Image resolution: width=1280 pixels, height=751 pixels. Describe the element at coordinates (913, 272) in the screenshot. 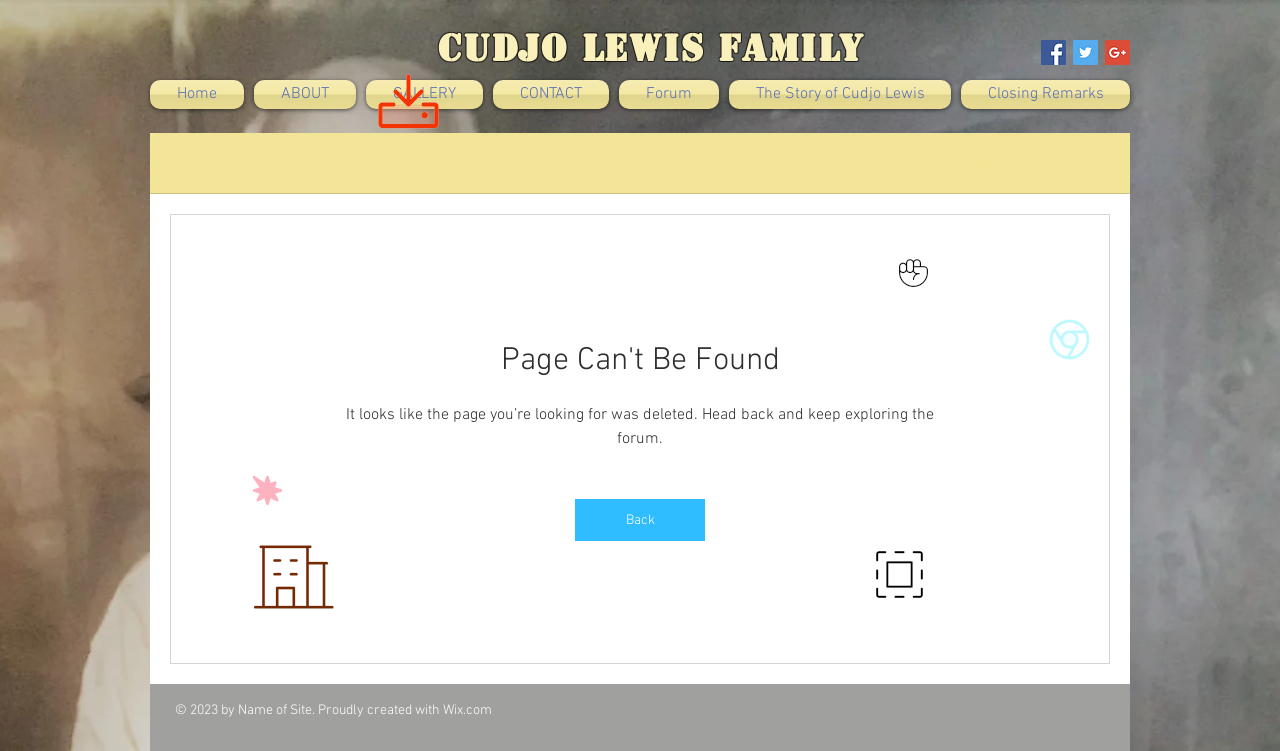

I see `indicates solidarity or support action` at that location.